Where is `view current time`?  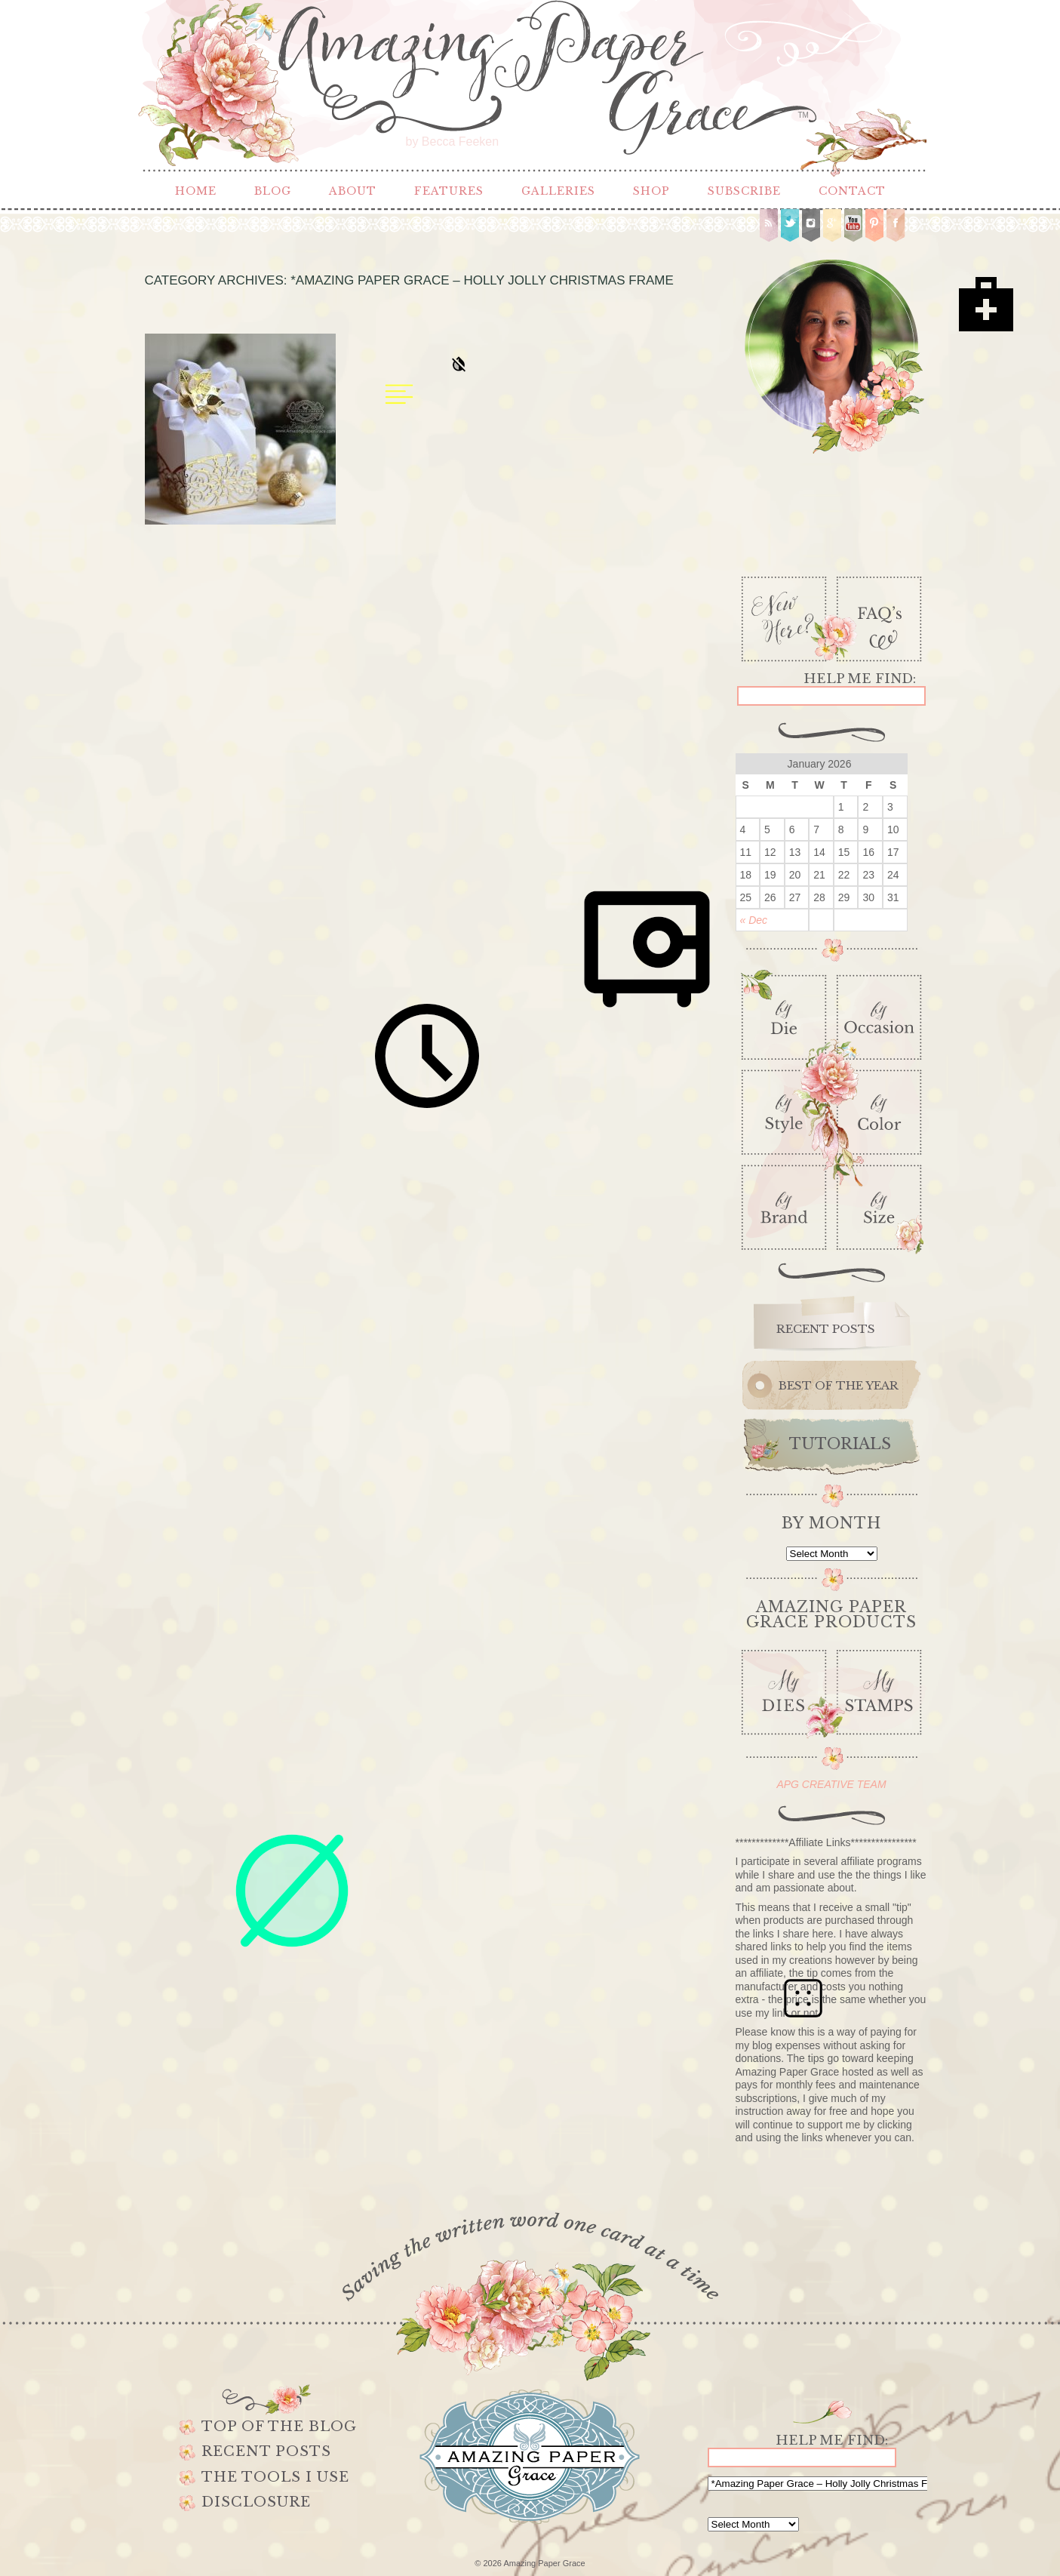
view current time is located at coordinates (427, 1056).